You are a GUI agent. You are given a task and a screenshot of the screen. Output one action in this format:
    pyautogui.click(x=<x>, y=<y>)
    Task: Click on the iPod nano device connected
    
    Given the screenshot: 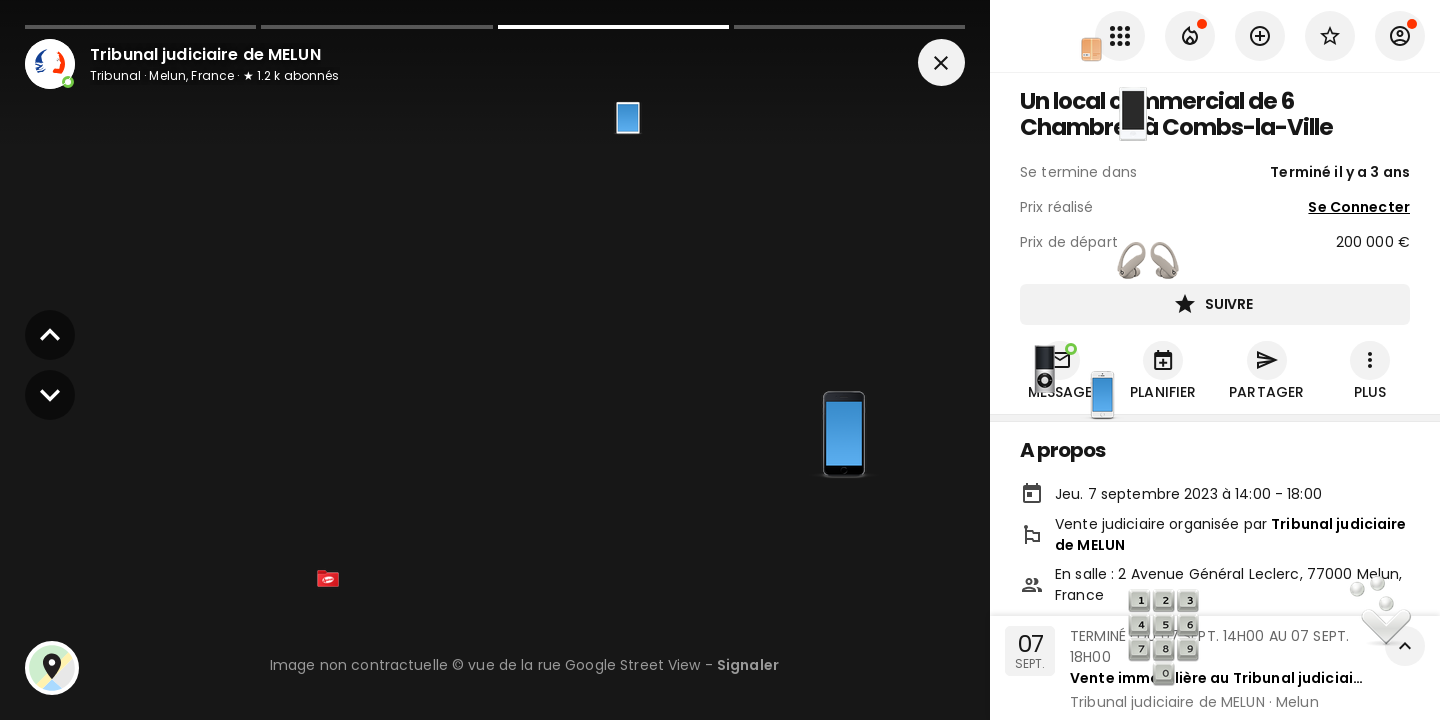 What is the action you would take?
    pyautogui.click(x=1133, y=114)
    